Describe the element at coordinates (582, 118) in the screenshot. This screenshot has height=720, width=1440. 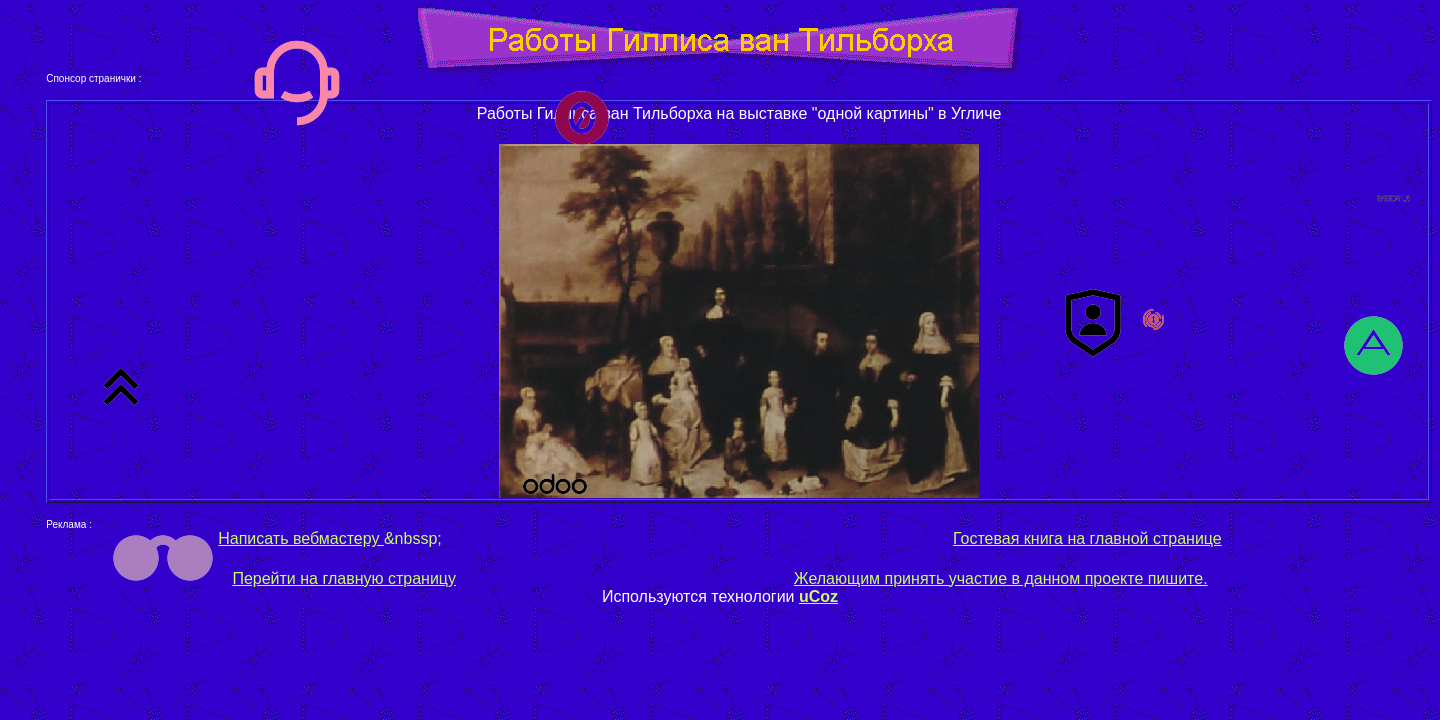
I see `indicates content is in the public domain (CC0 license)` at that location.